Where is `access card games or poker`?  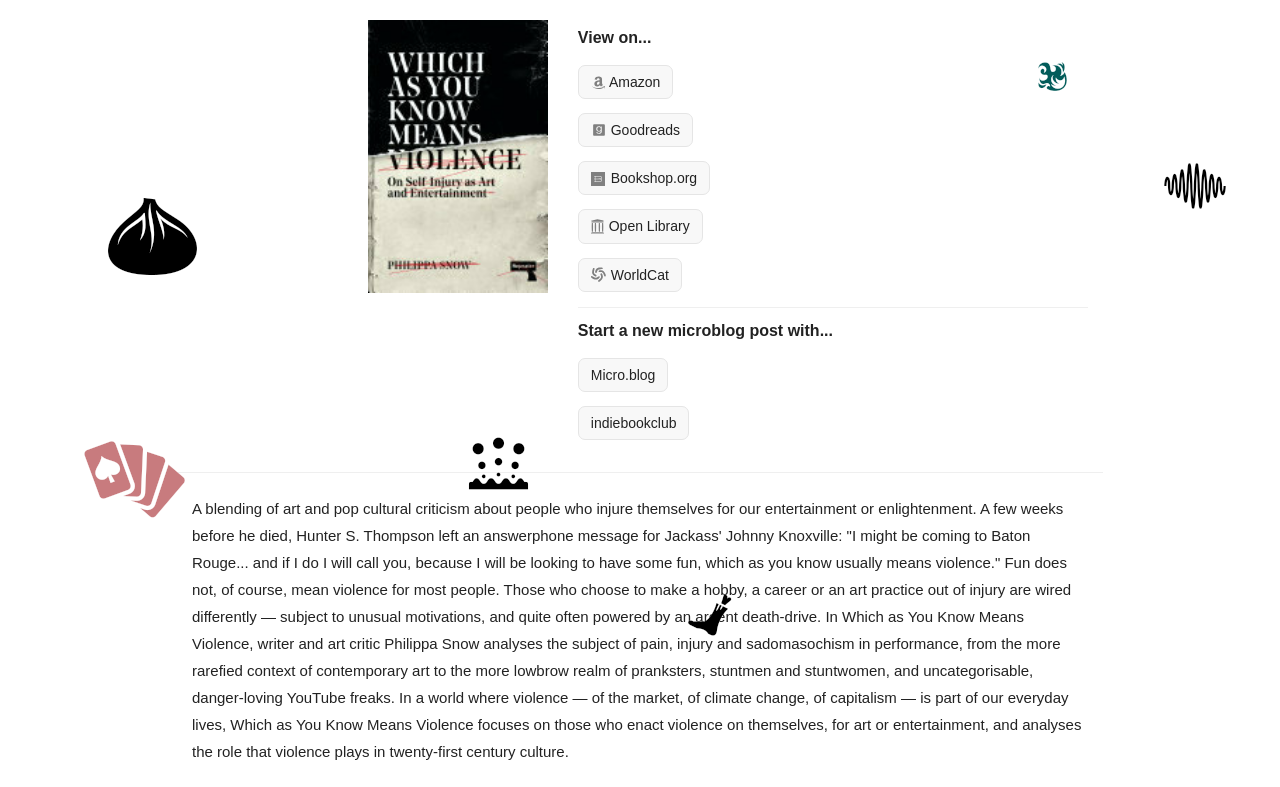 access card games or poker is located at coordinates (135, 480).